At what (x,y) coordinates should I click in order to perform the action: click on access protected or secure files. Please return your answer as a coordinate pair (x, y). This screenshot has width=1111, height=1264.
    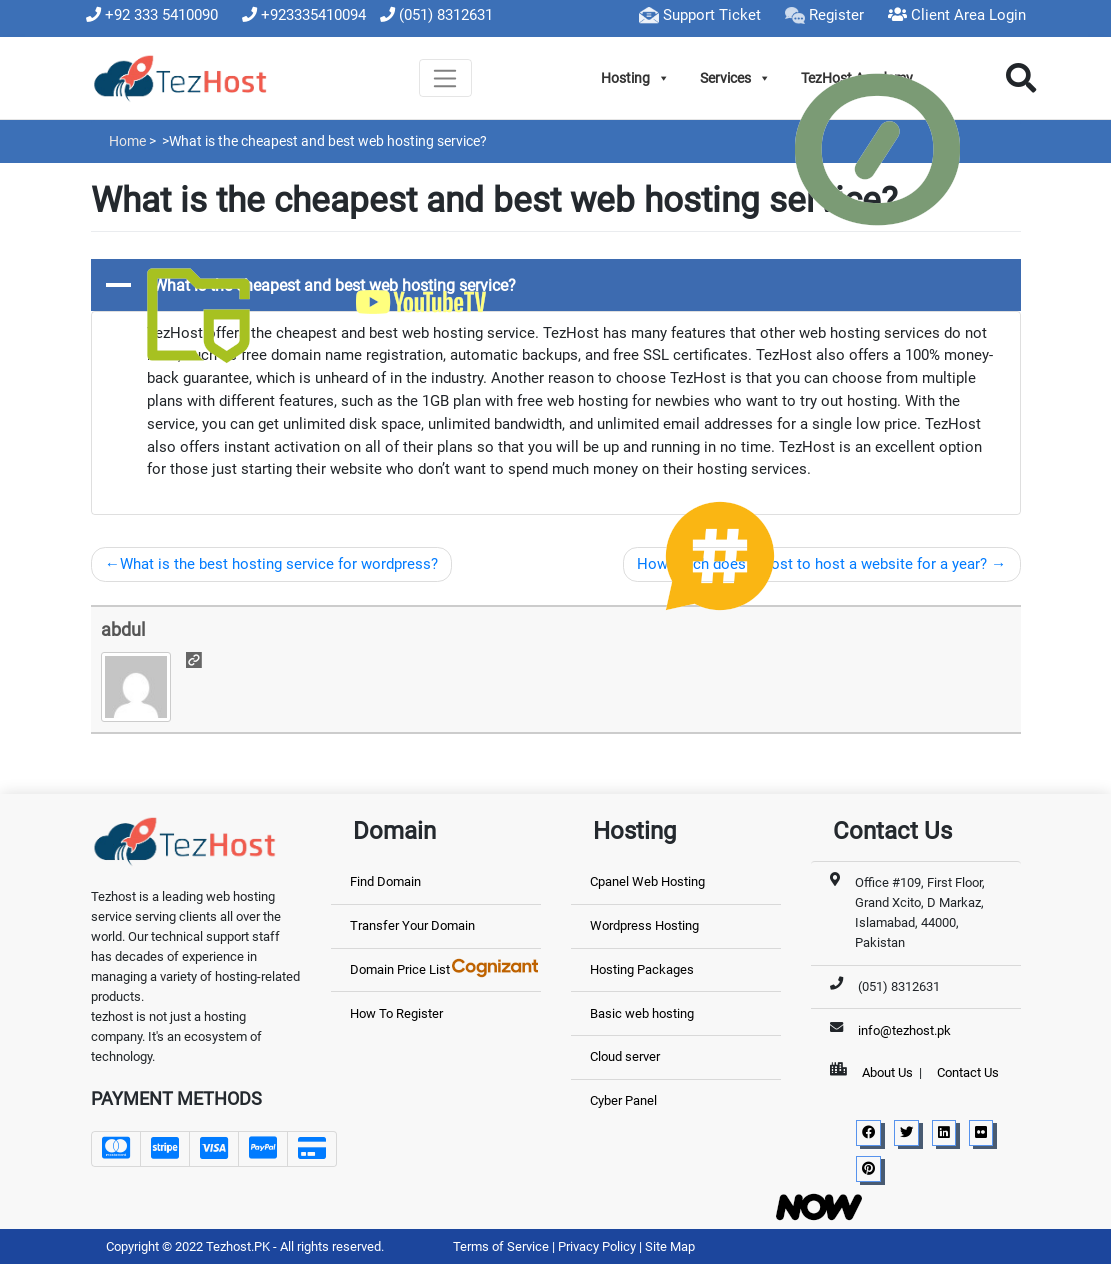
    Looking at the image, I should click on (198, 314).